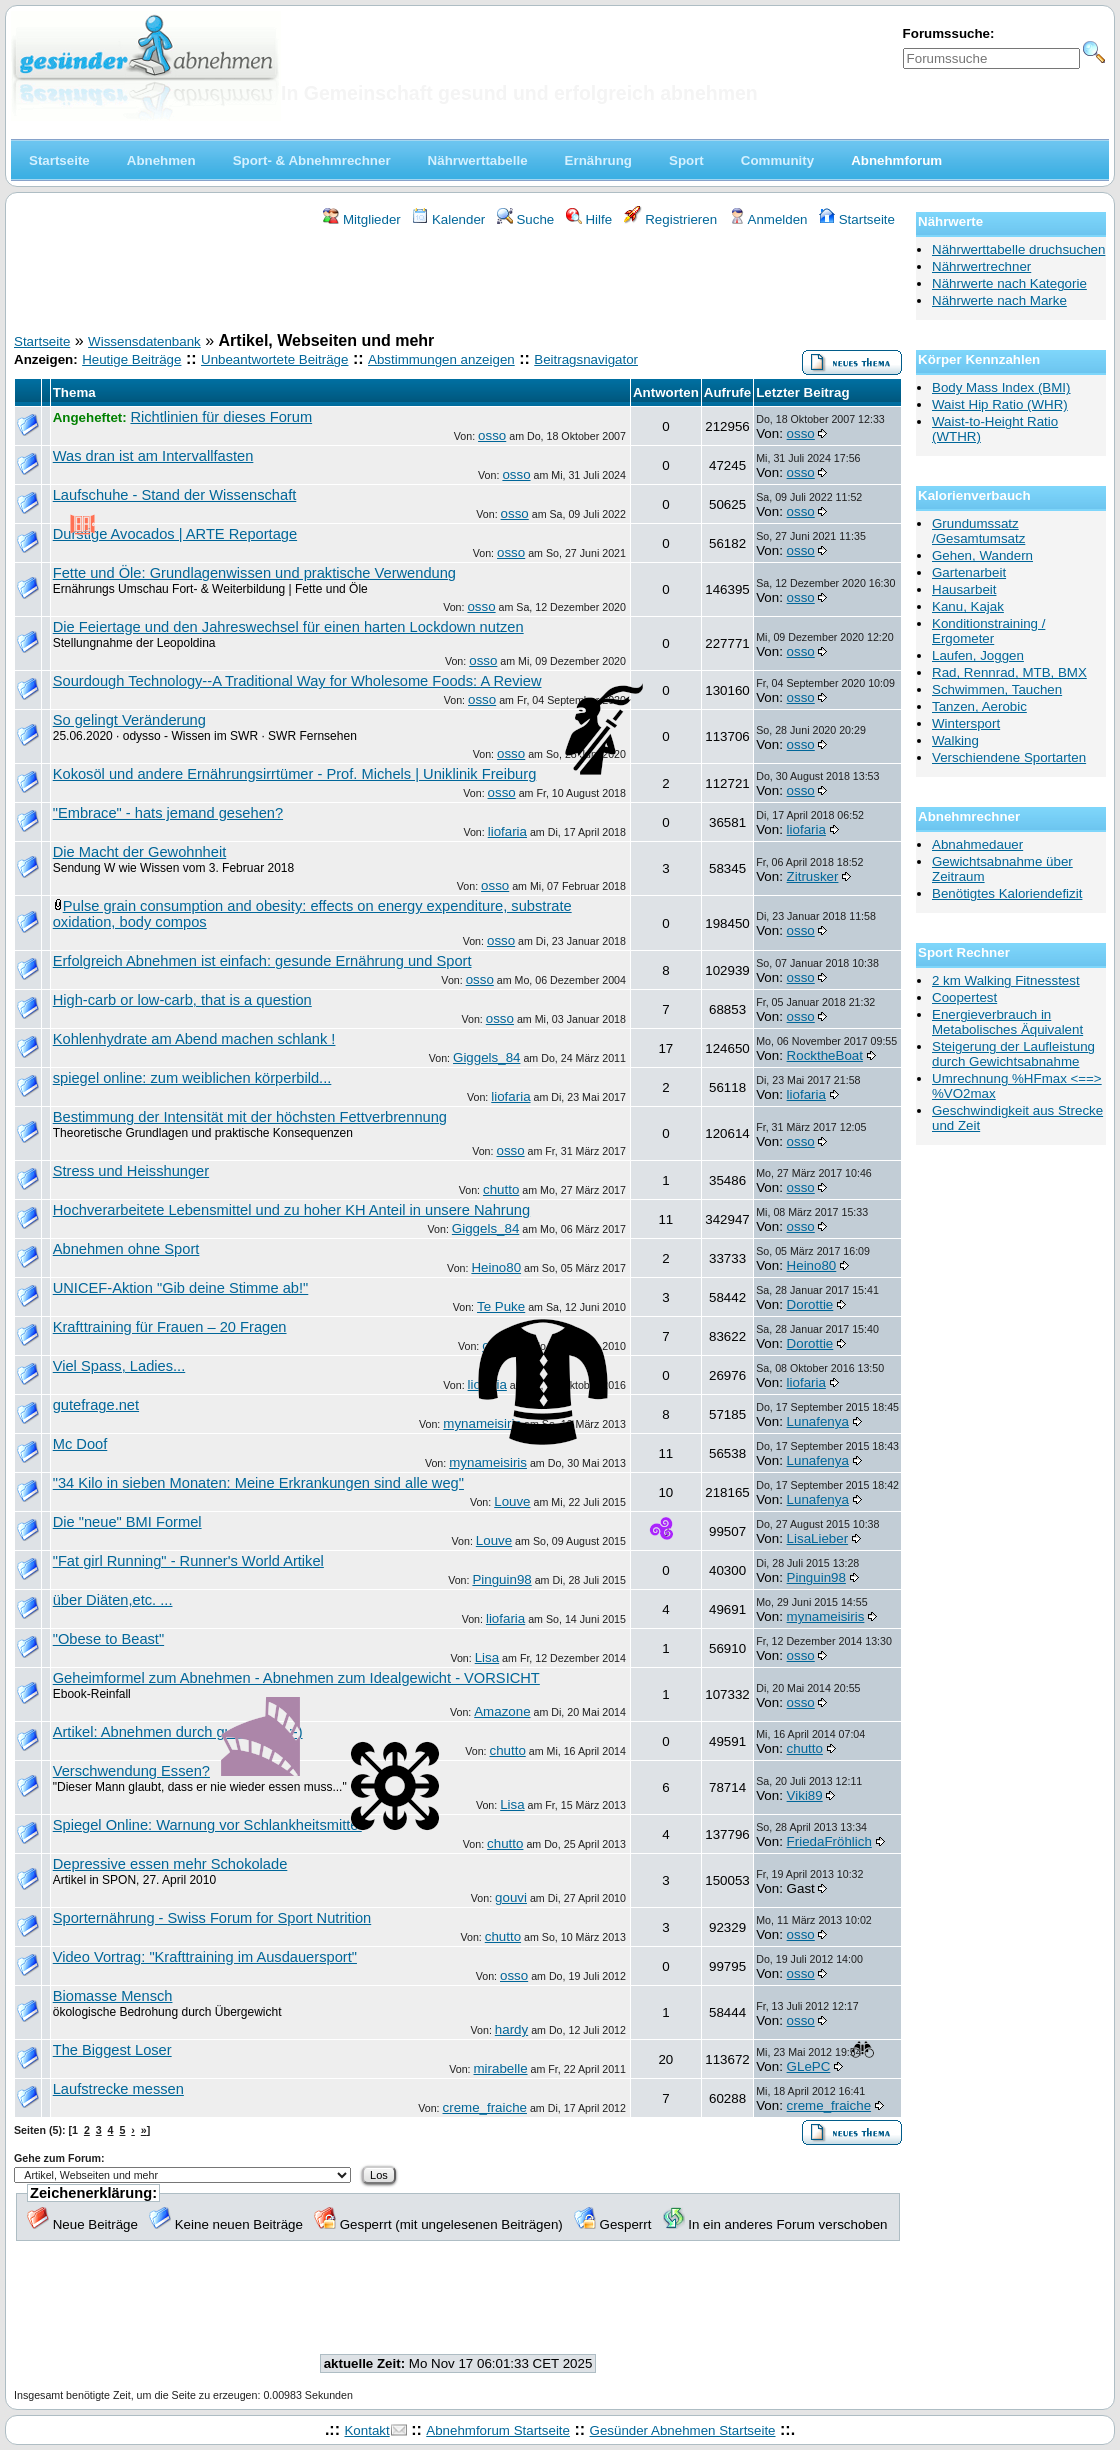 The width and height of the screenshot is (1120, 2450). I want to click on open a new window or panel, so click(82, 524).